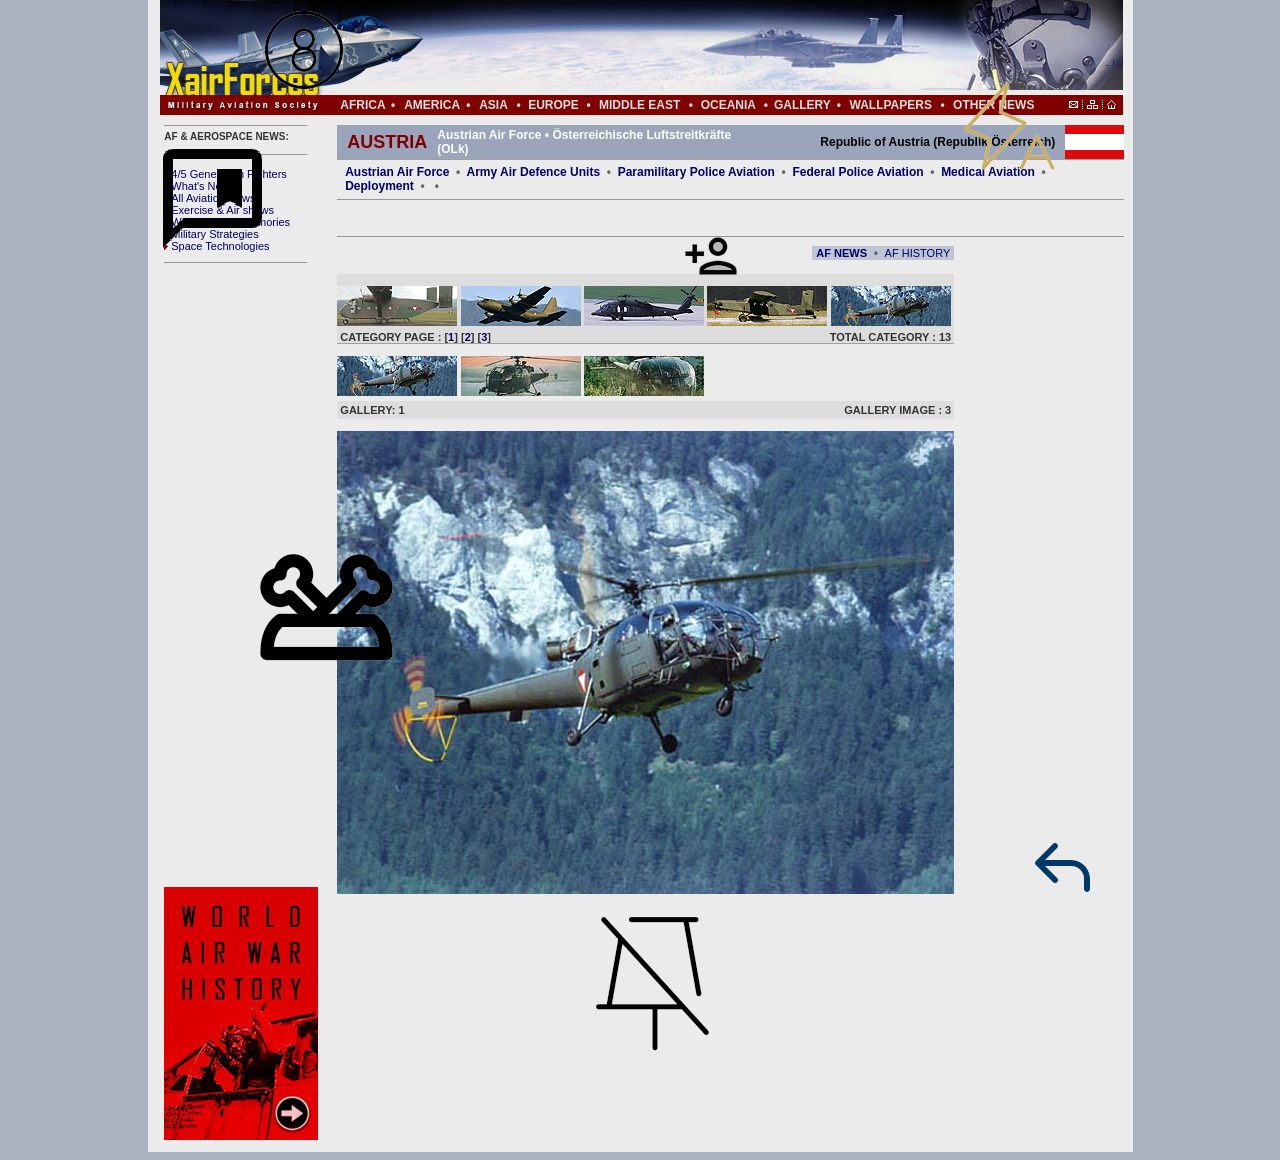 Image resolution: width=1280 pixels, height=1160 pixels. Describe the element at coordinates (326, 600) in the screenshot. I see `access pet feeding schedule` at that location.